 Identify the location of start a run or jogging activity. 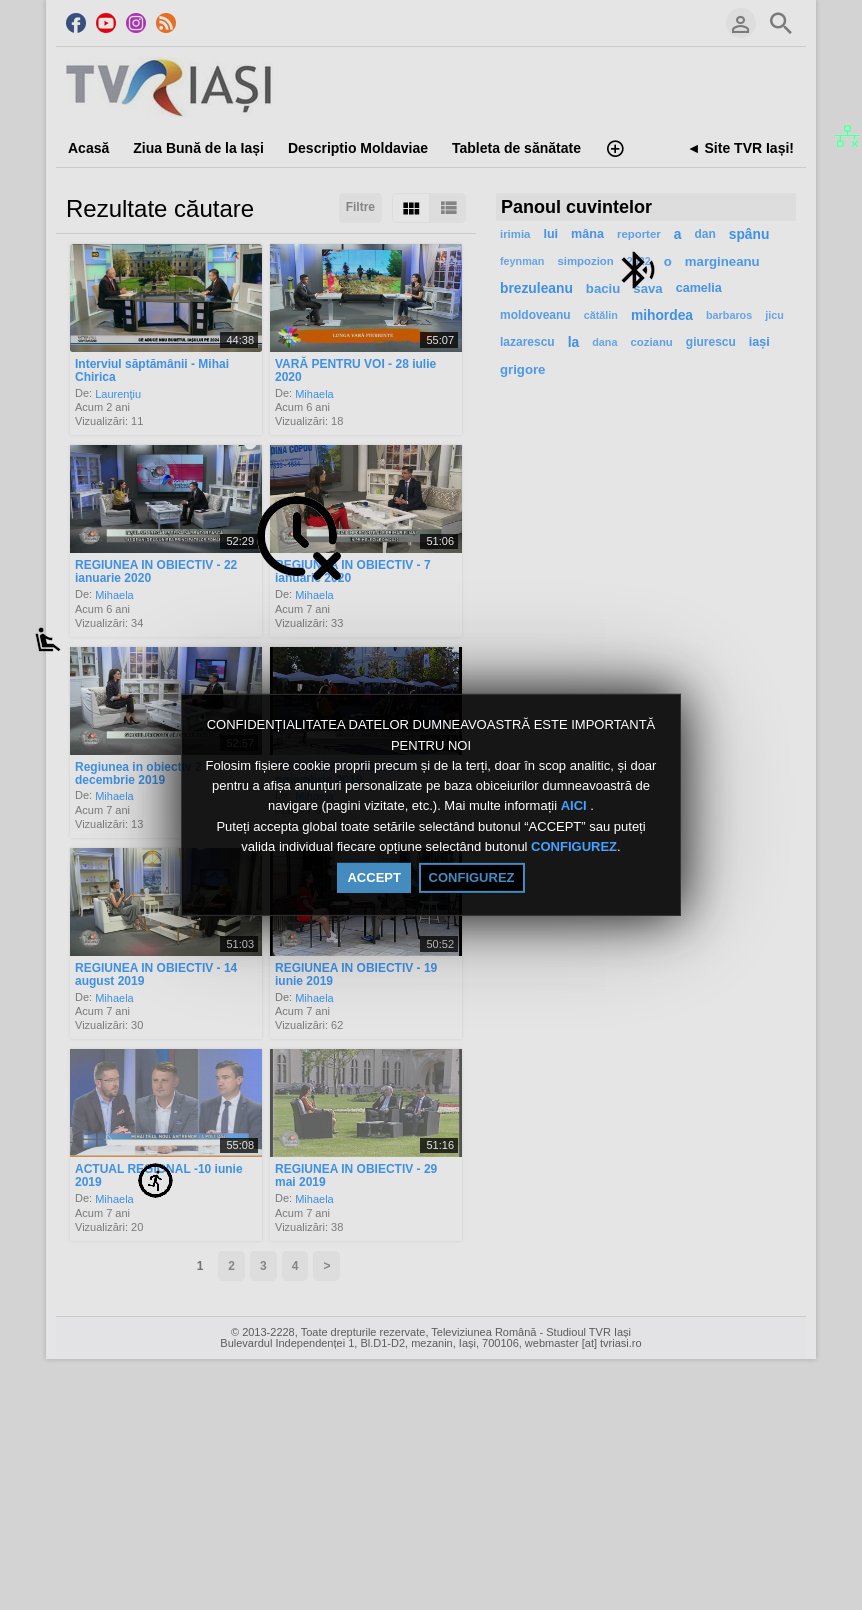
(155, 1180).